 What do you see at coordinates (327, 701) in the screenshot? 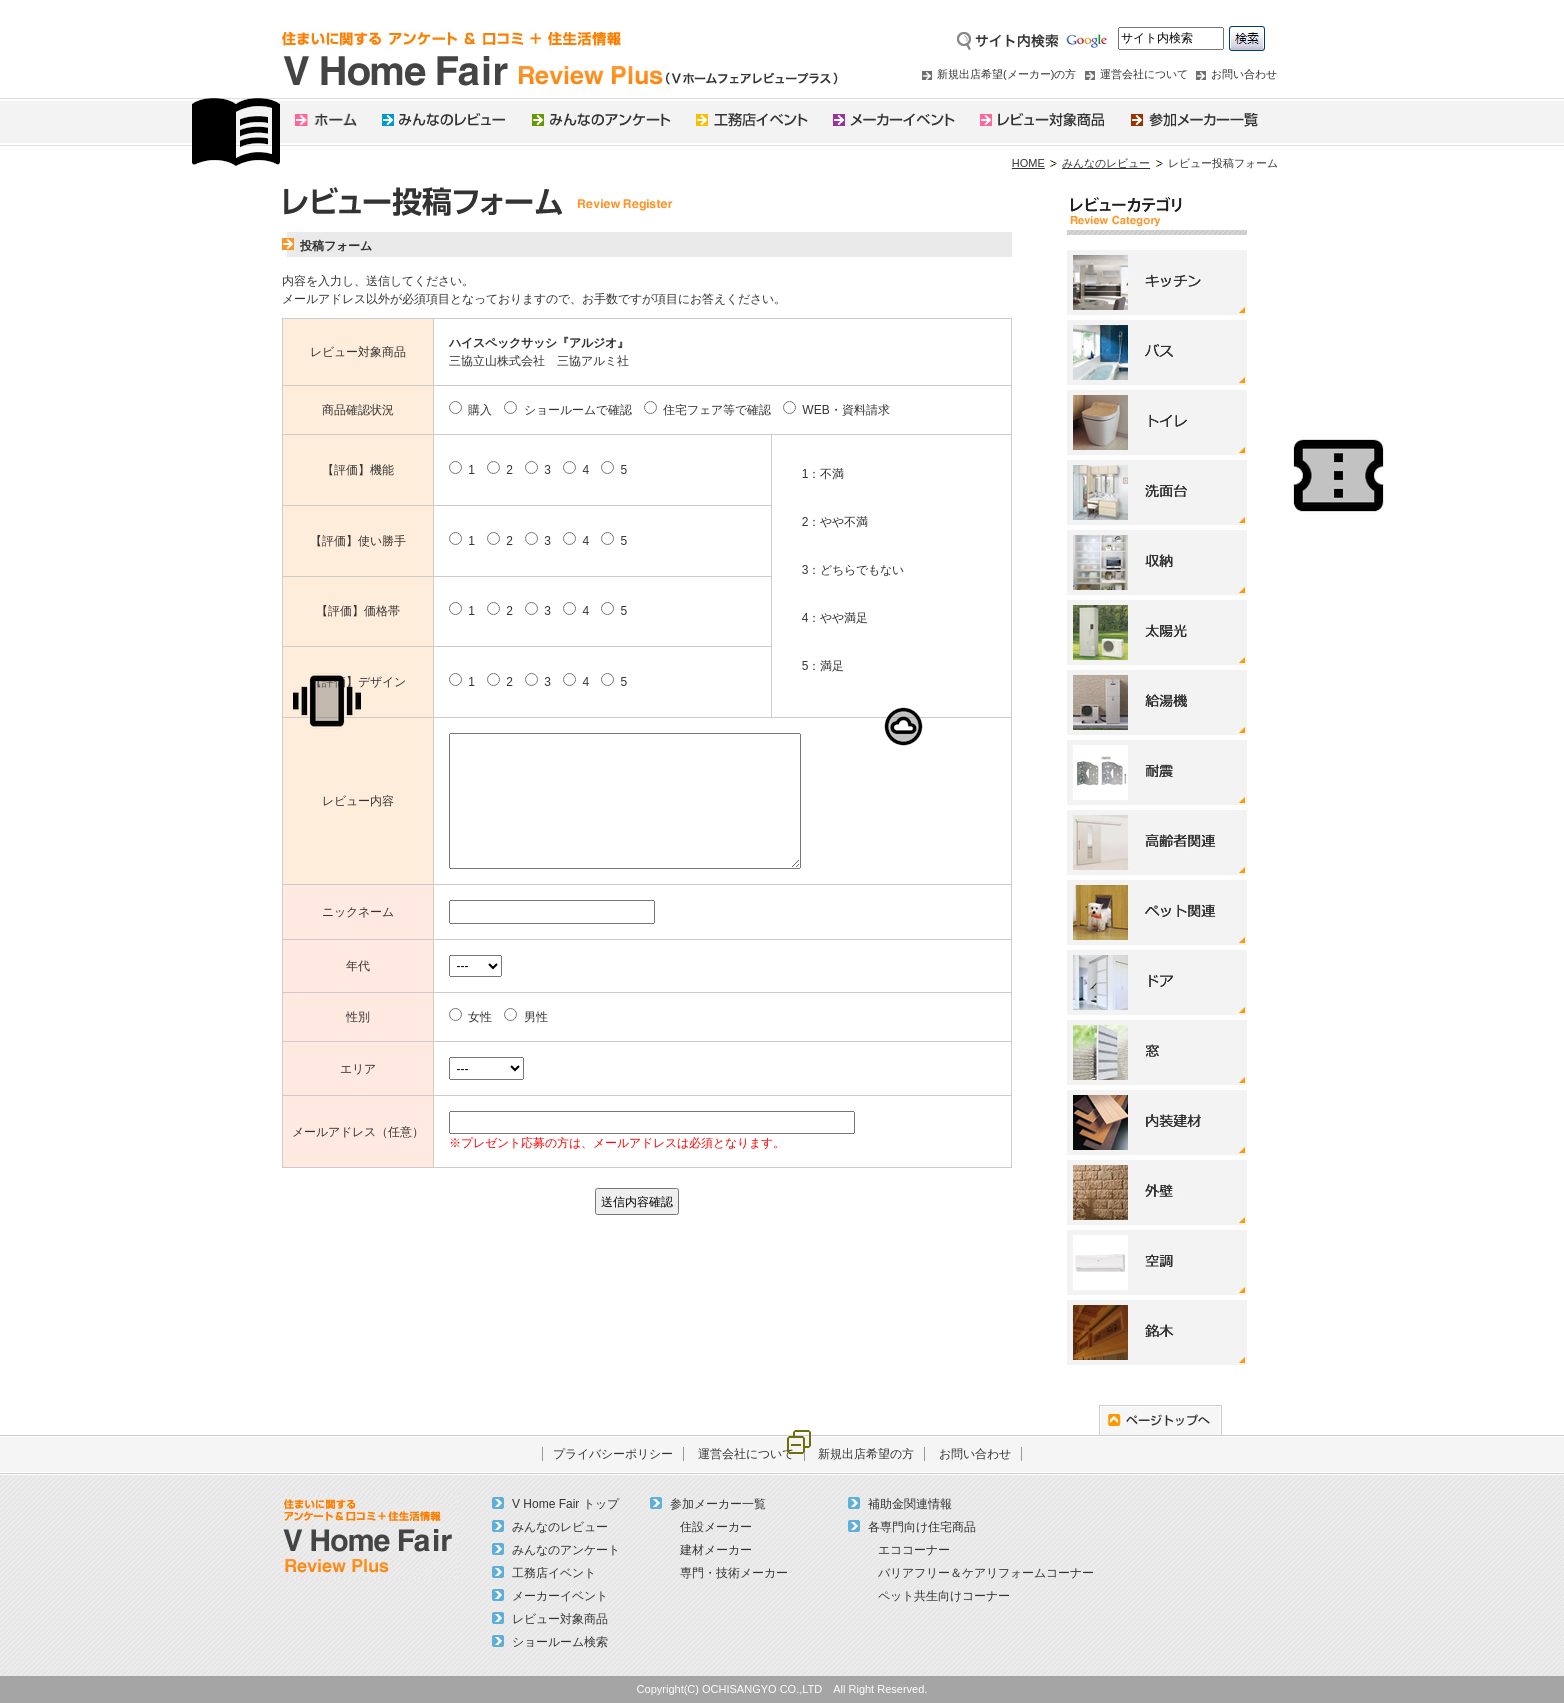
I see `enable vibration mode on device` at bounding box center [327, 701].